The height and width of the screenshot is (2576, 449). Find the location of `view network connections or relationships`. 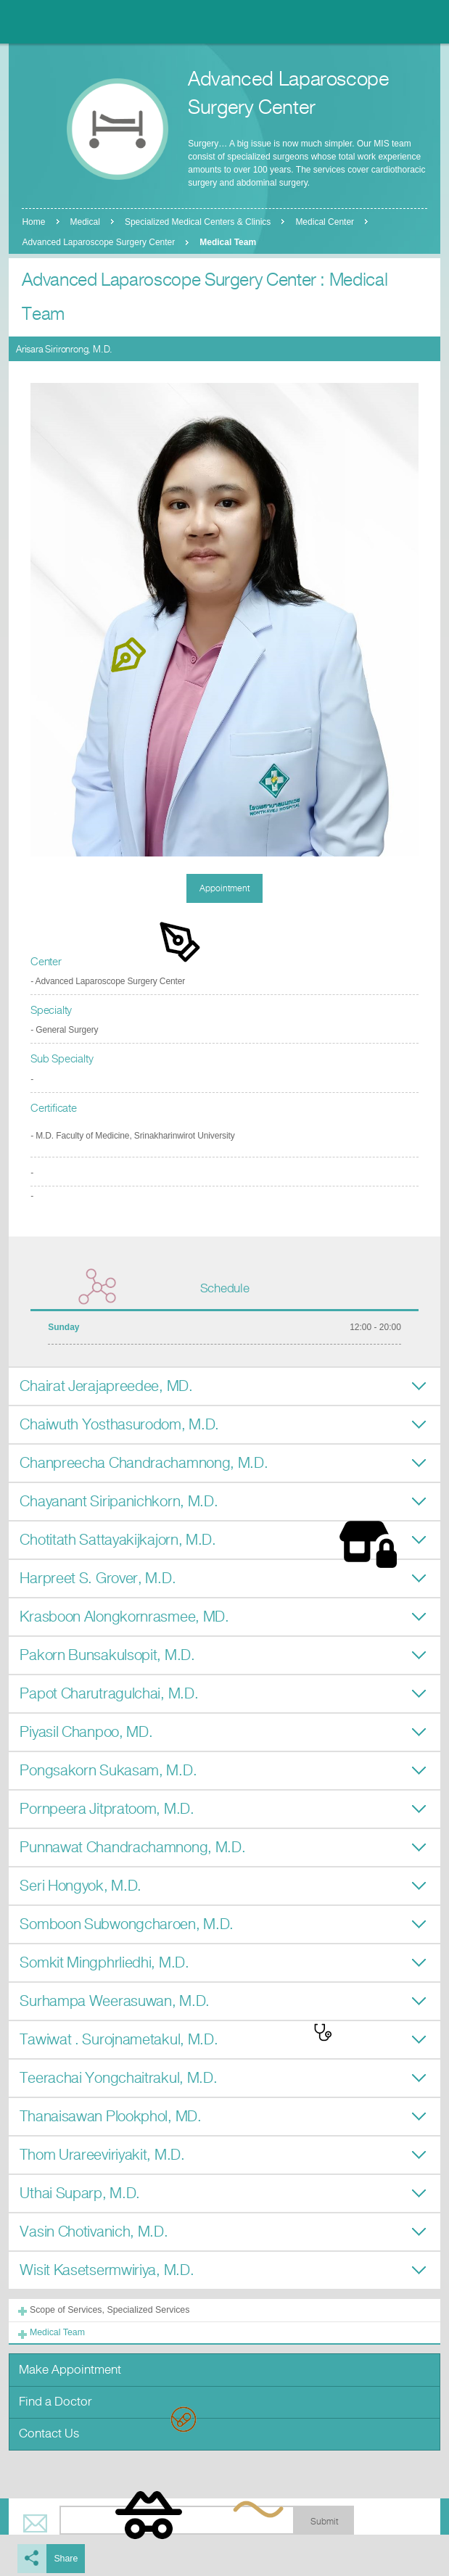

view network connections or relationships is located at coordinates (97, 1287).